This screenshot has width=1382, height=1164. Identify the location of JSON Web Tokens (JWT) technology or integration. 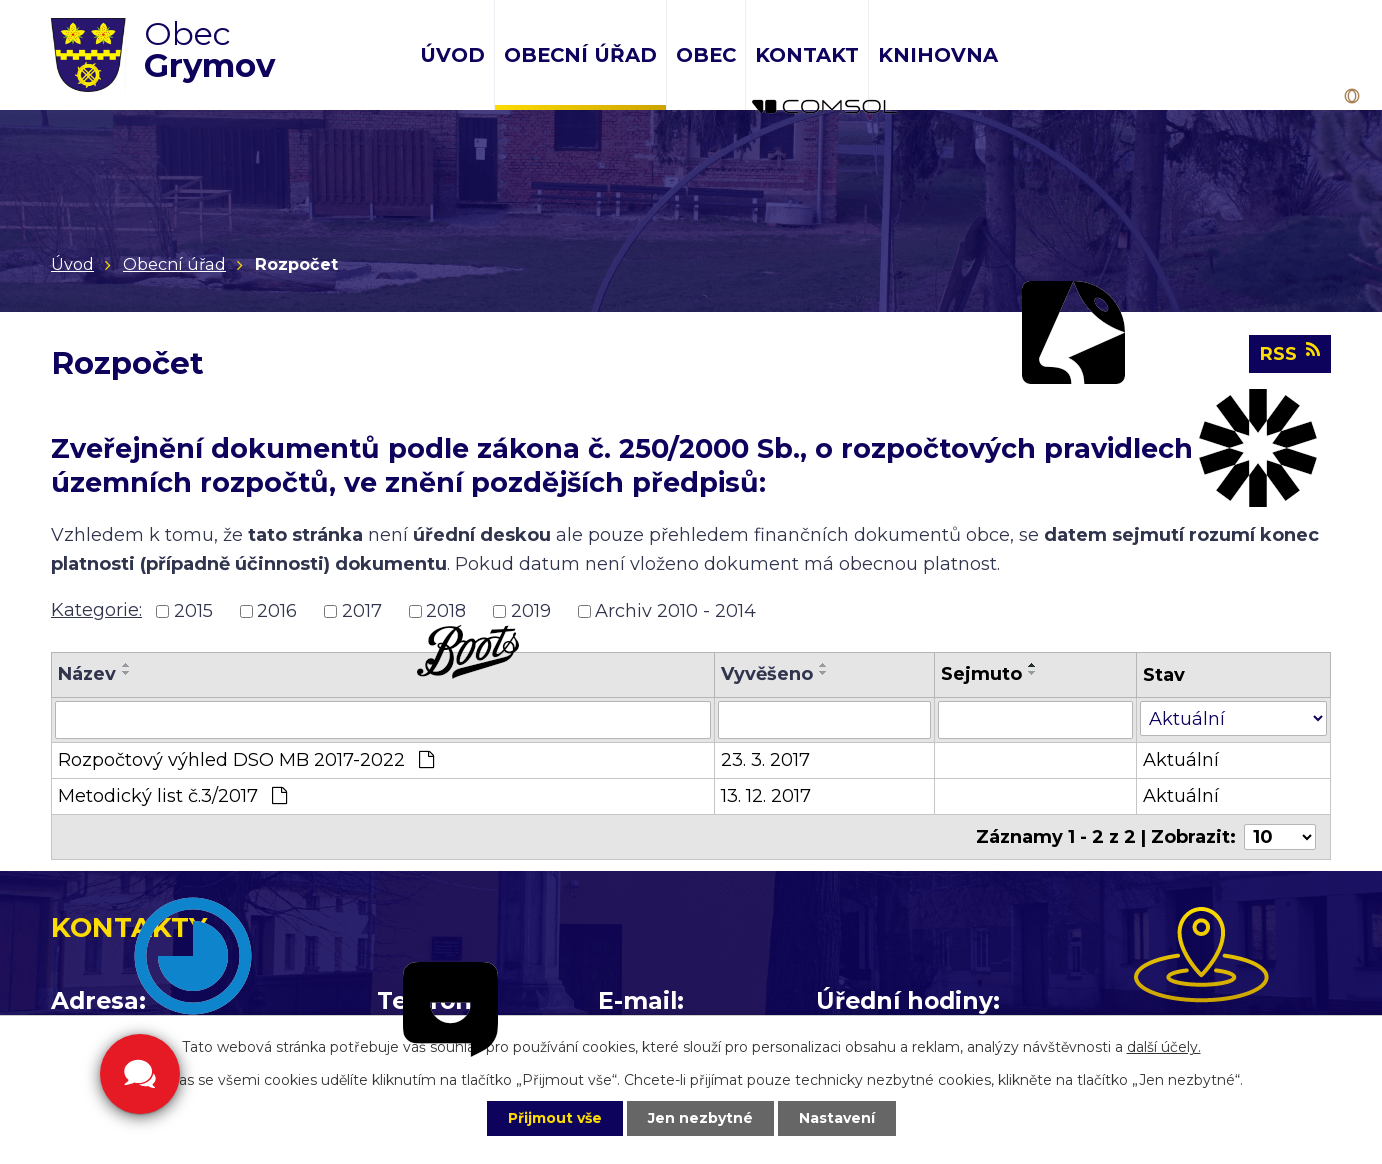
(1258, 448).